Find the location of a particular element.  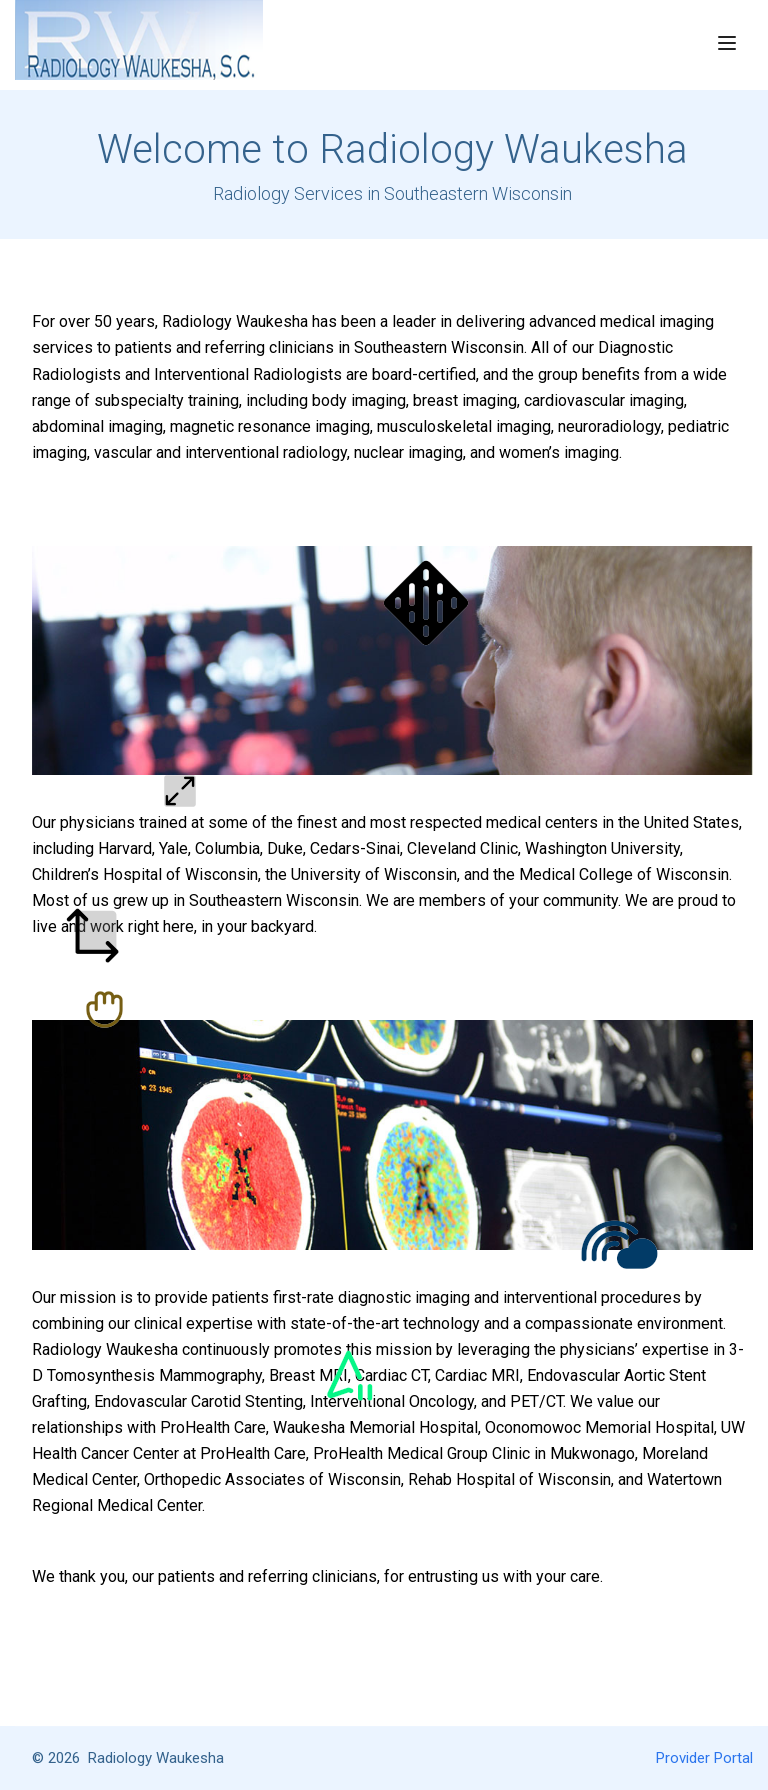

drag to reorder or move an item is located at coordinates (104, 1004).